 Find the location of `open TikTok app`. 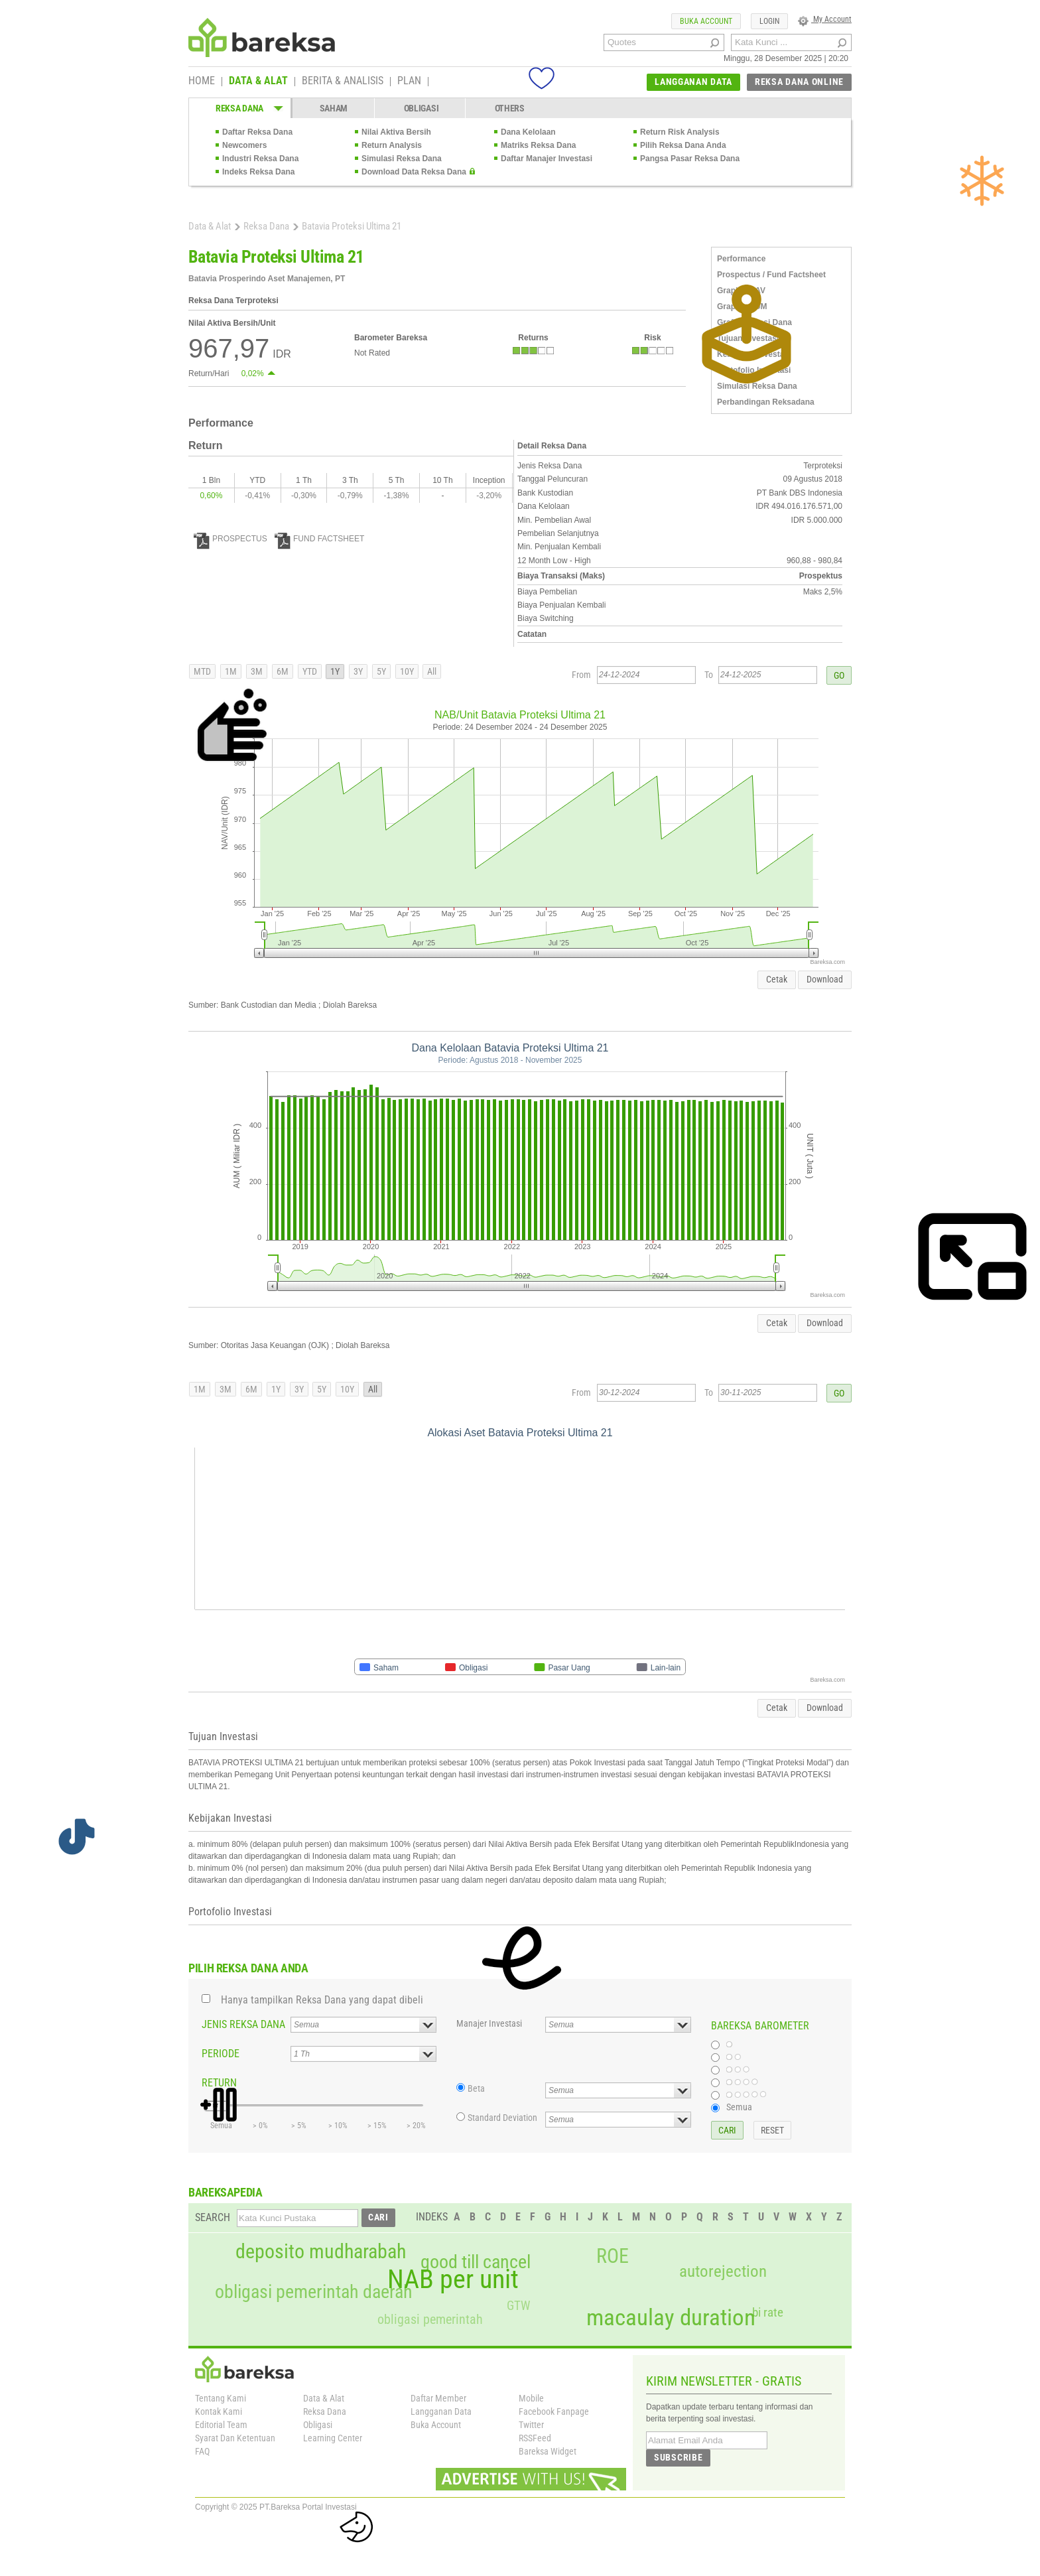

open TikTok app is located at coordinates (76, 1836).